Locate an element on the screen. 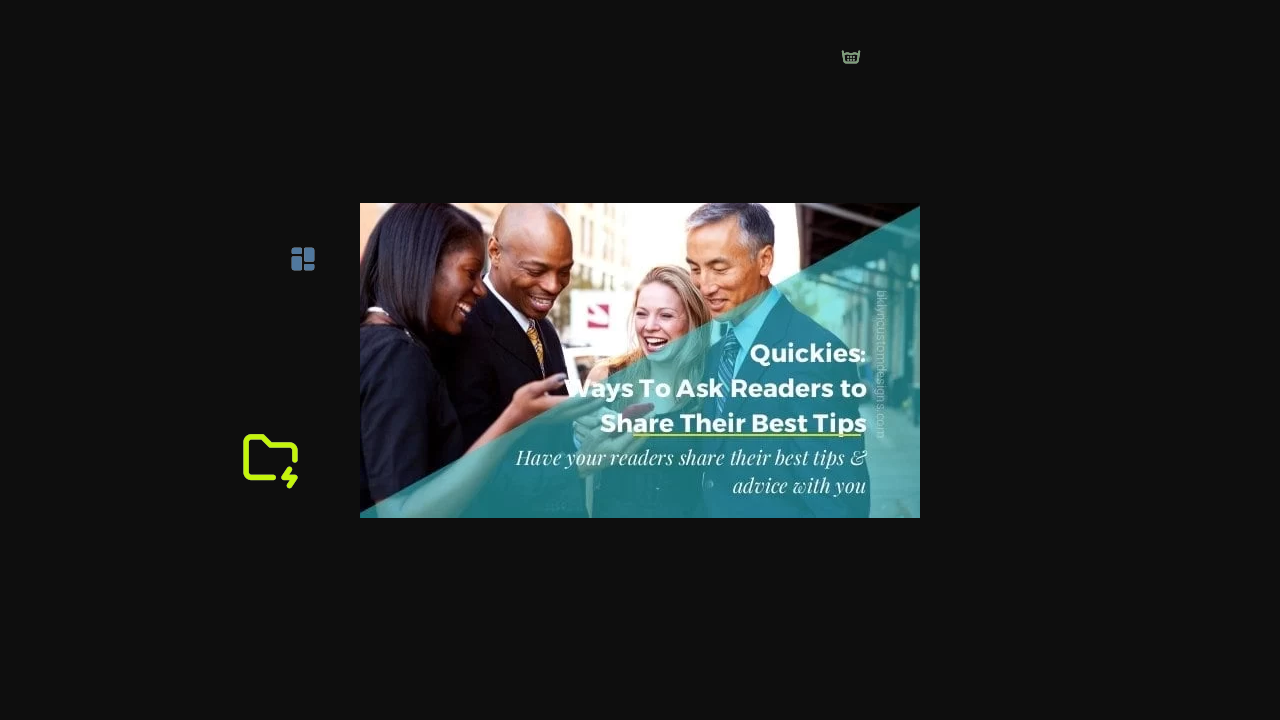 The width and height of the screenshot is (1280, 720). access power-related files or settings is located at coordinates (270, 458).